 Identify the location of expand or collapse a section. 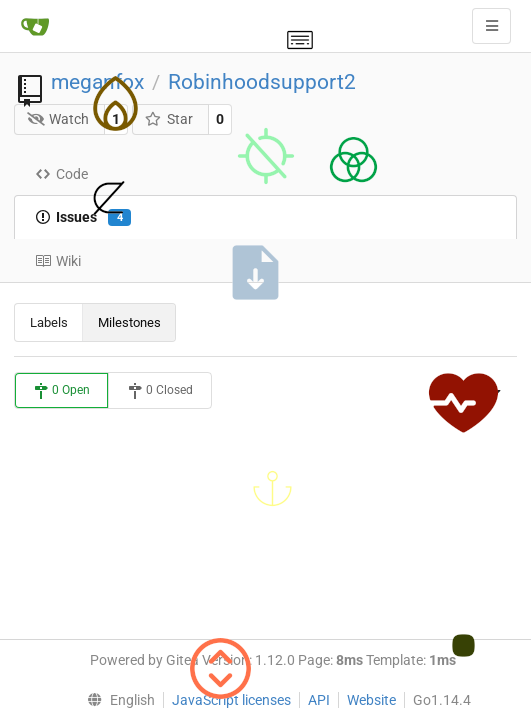
(220, 668).